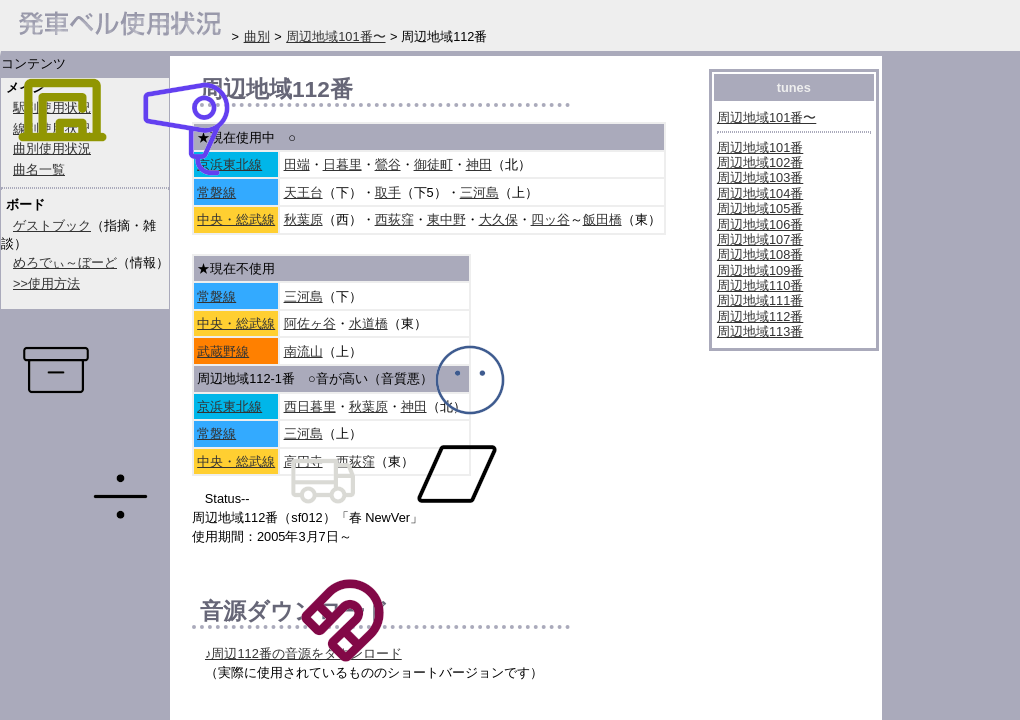  What do you see at coordinates (188, 124) in the screenshot?
I see `hair styling or salon services` at bounding box center [188, 124].